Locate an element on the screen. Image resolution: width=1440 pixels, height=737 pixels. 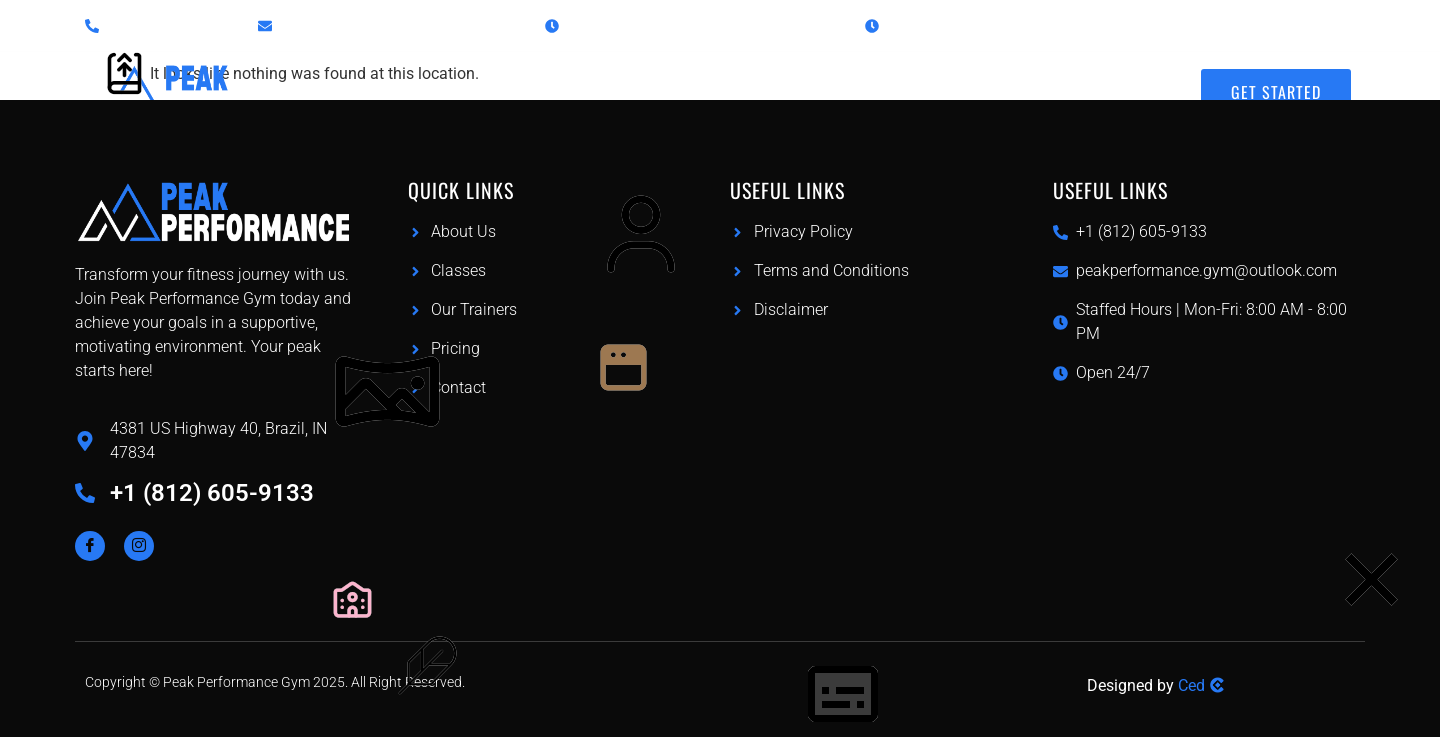
toggle subtitles or closed captions on/off is located at coordinates (843, 694).